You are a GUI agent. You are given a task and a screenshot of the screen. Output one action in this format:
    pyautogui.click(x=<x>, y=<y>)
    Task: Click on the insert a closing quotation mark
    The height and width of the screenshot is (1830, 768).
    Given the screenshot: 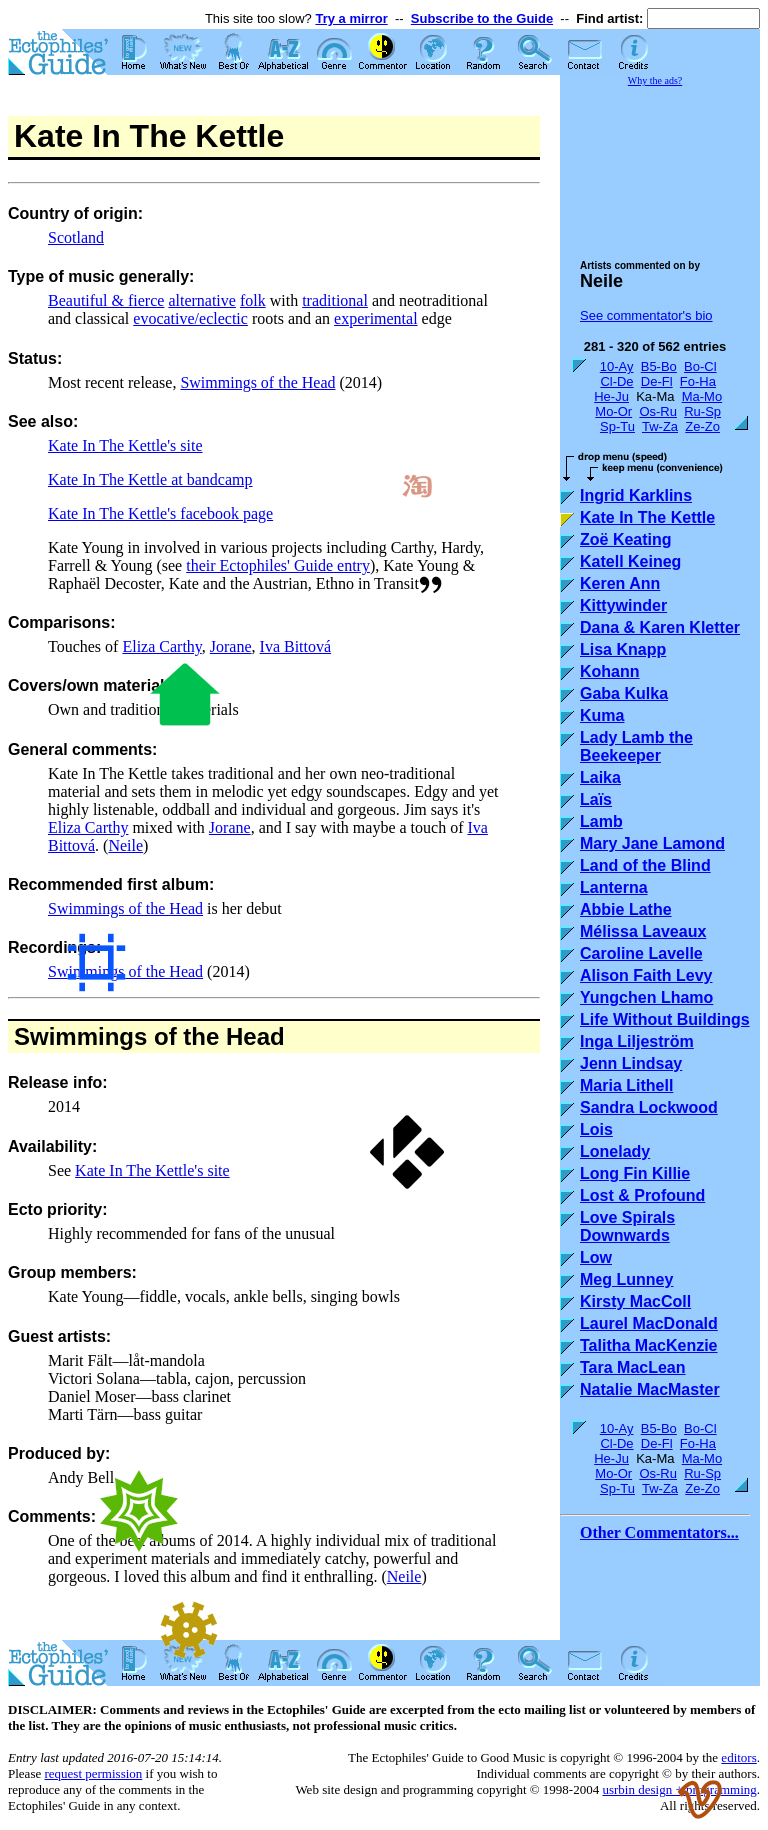 What is the action you would take?
    pyautogui.click(x=430, y=584)
    